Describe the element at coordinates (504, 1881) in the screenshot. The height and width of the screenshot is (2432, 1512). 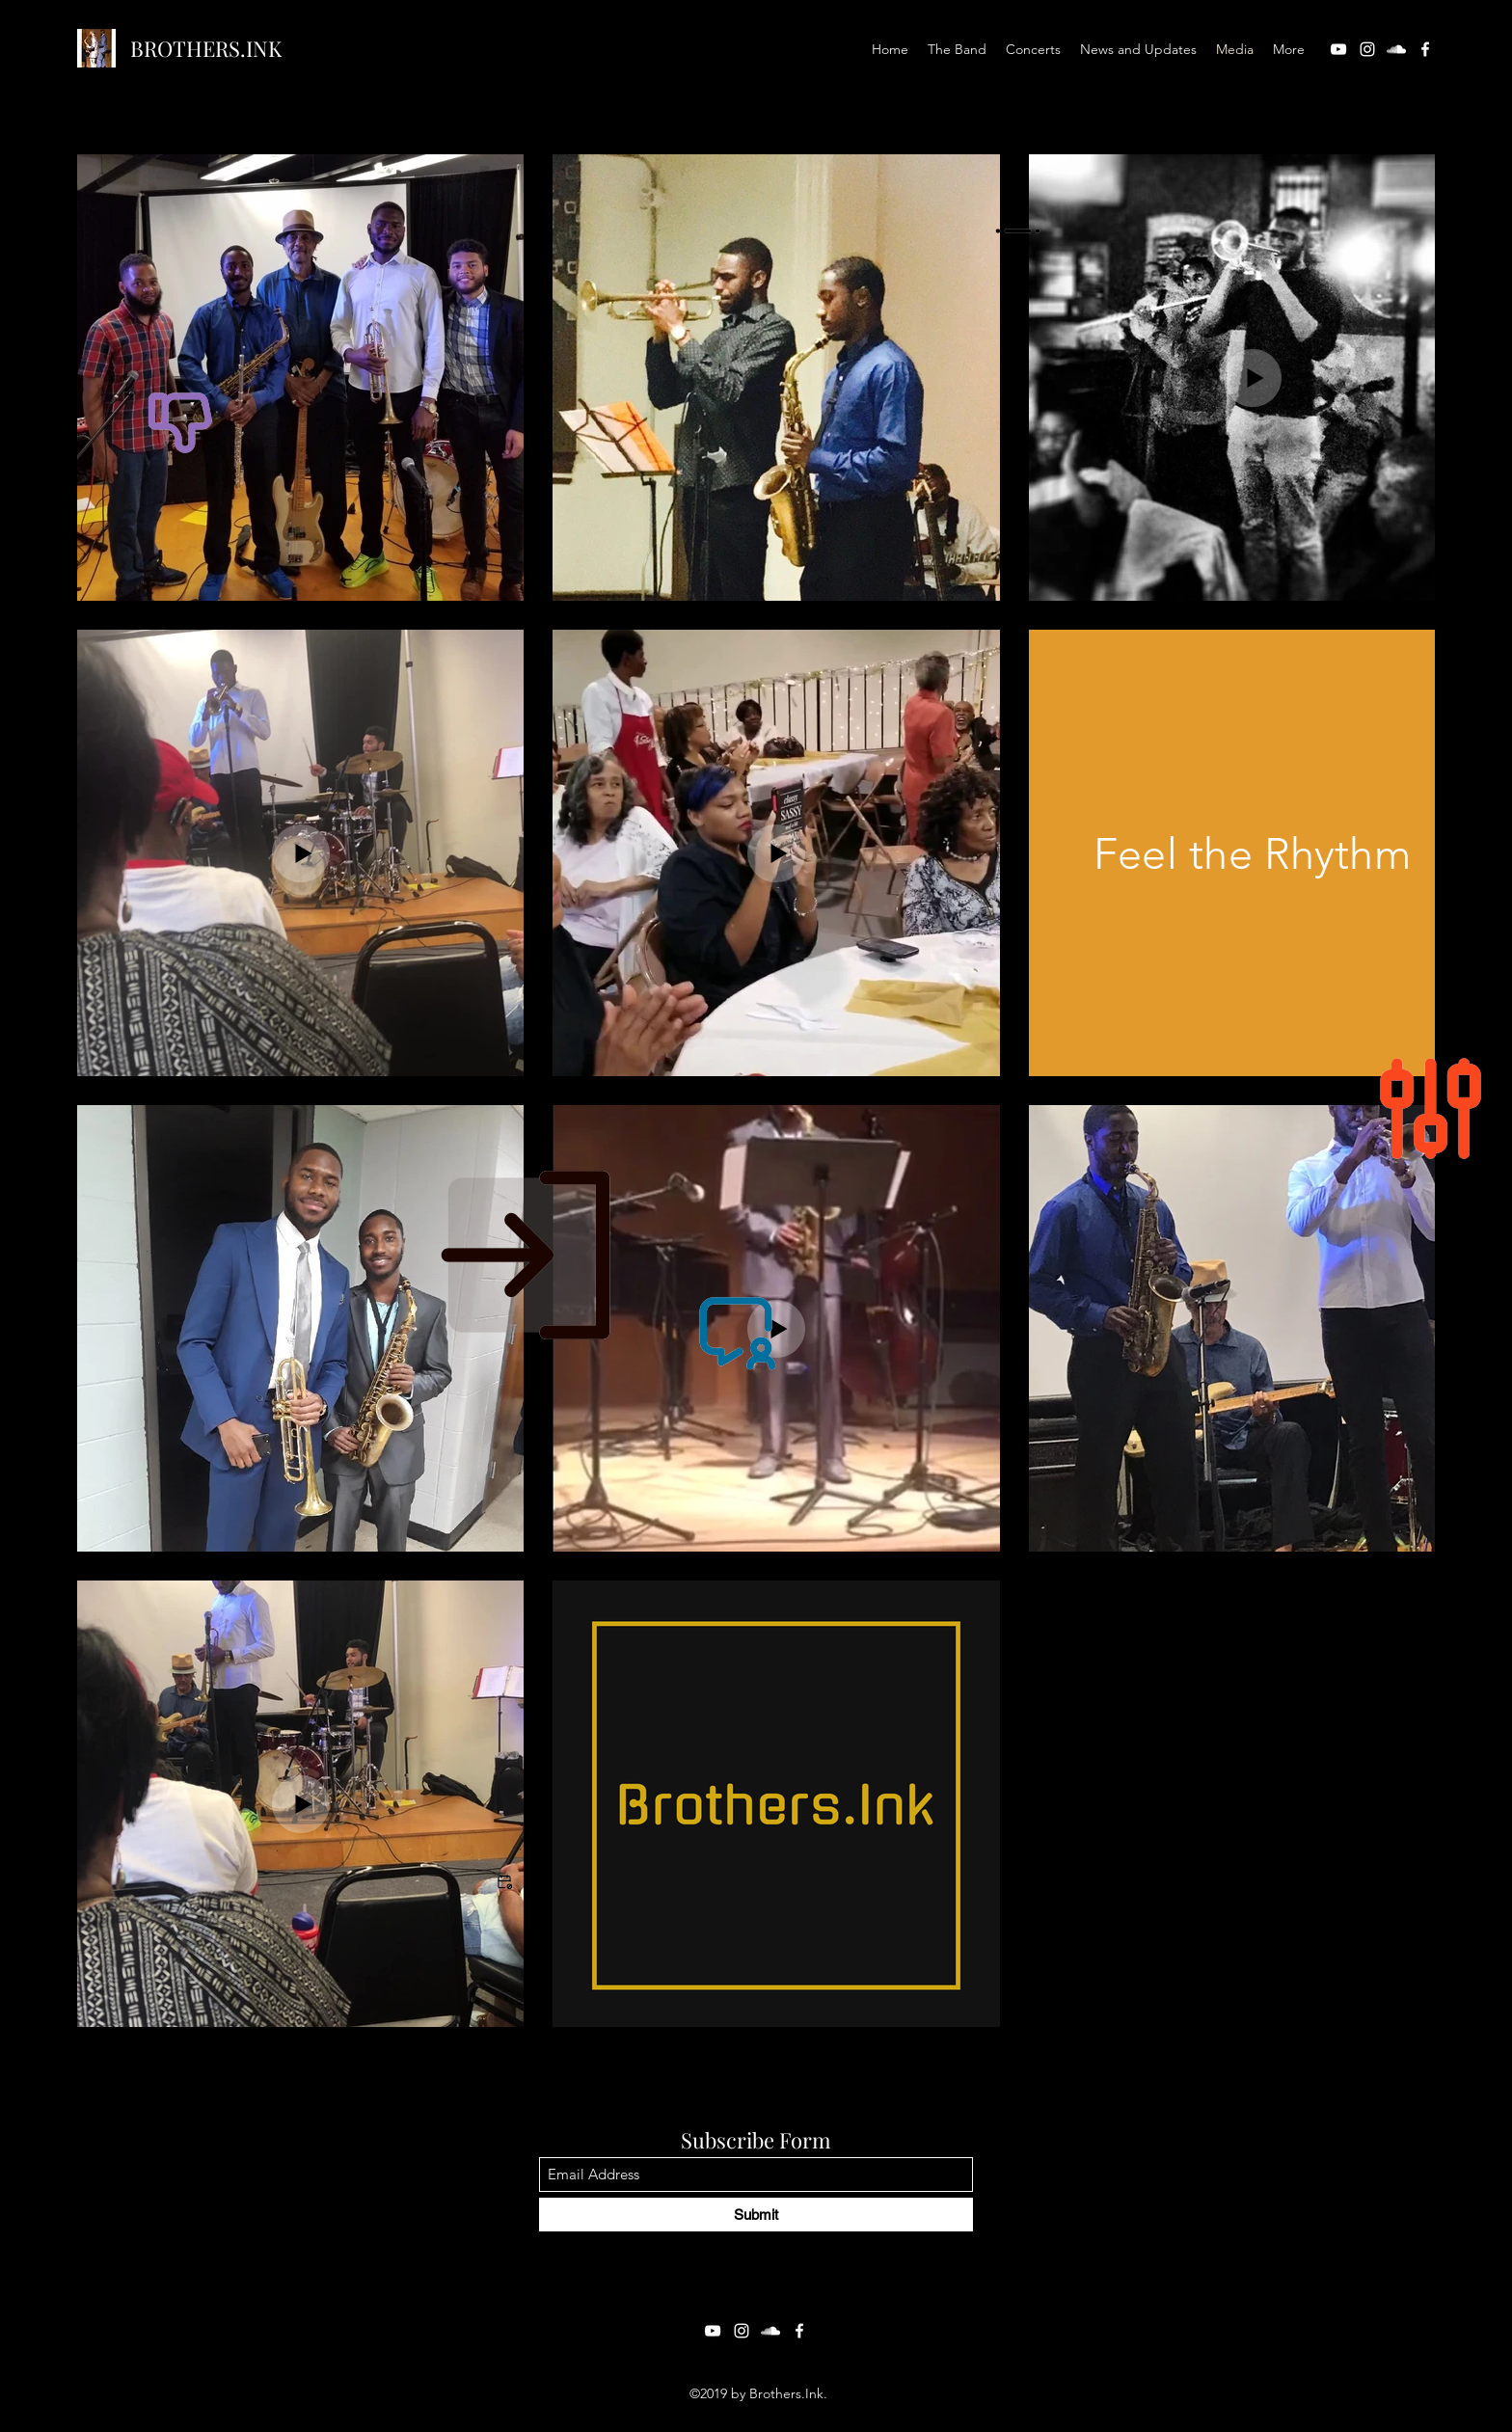
I see `cancel a scheduled event` at that location.